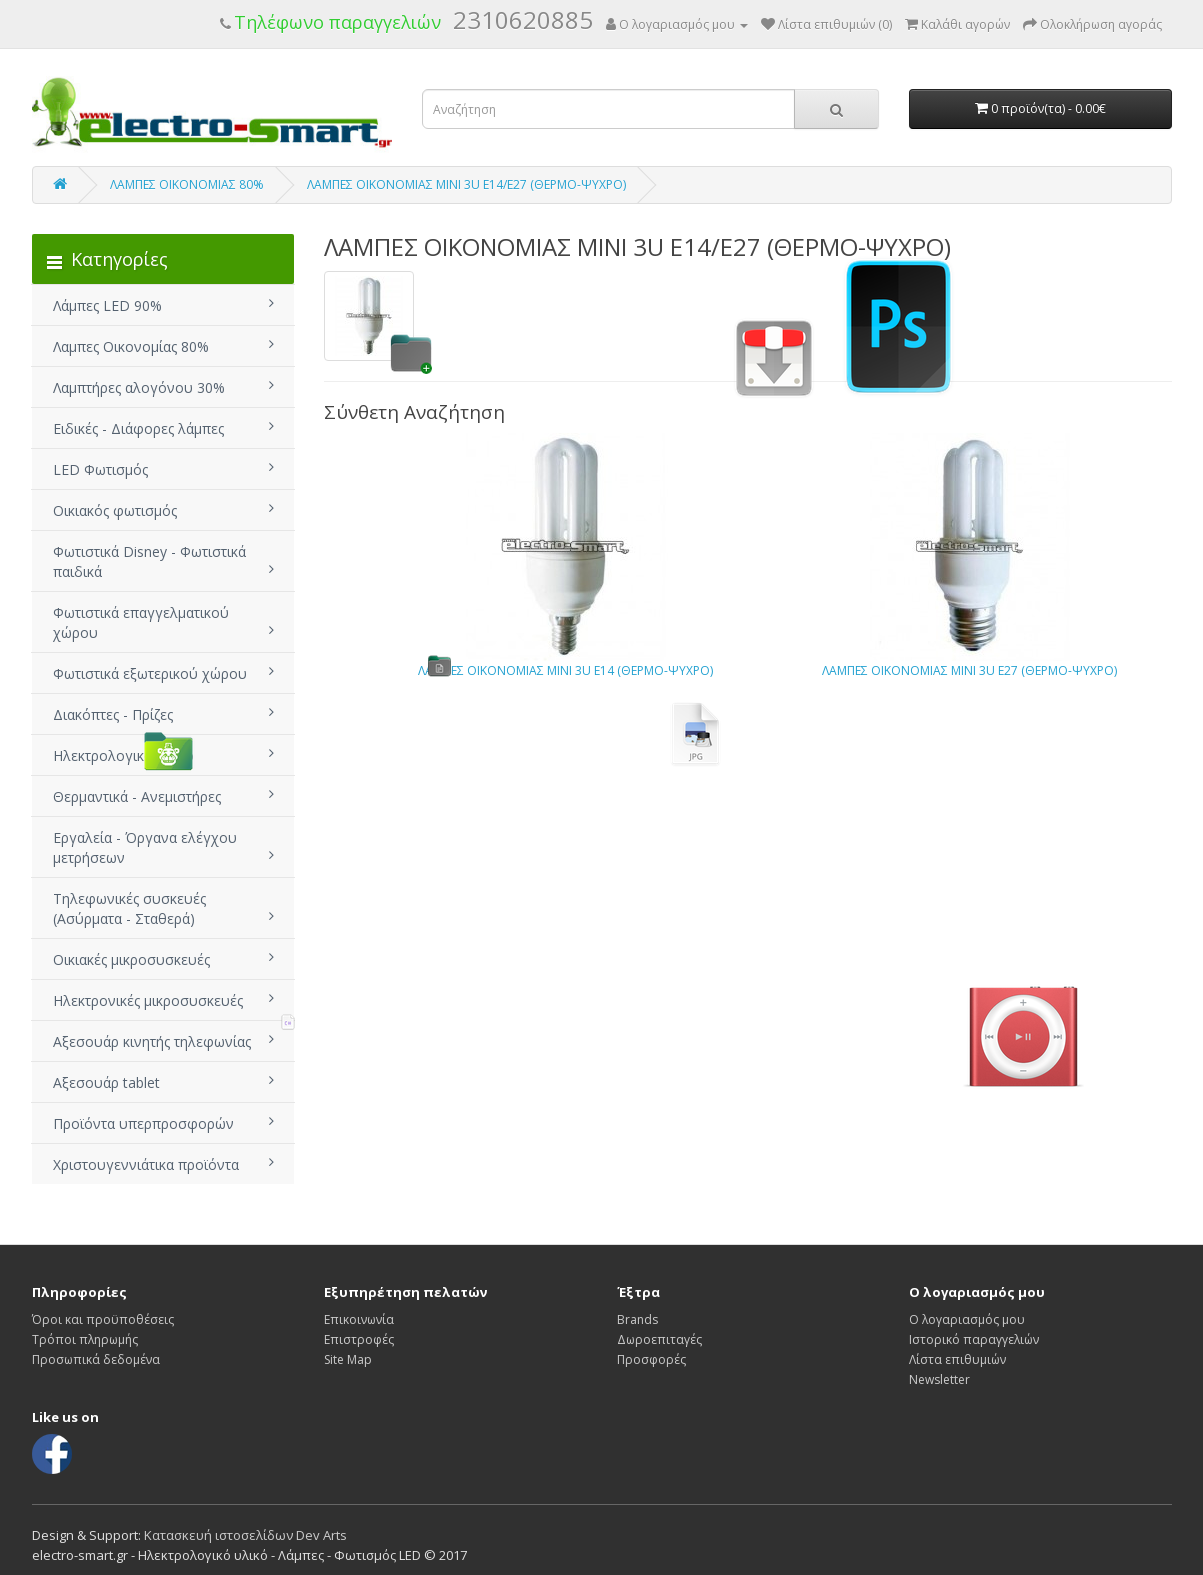 This screenshot has width=1203, height=1575. What do you see at coordinates (695, 734) in the screenshot?
I see `a jpg image file` at bounding box center [695, 734].